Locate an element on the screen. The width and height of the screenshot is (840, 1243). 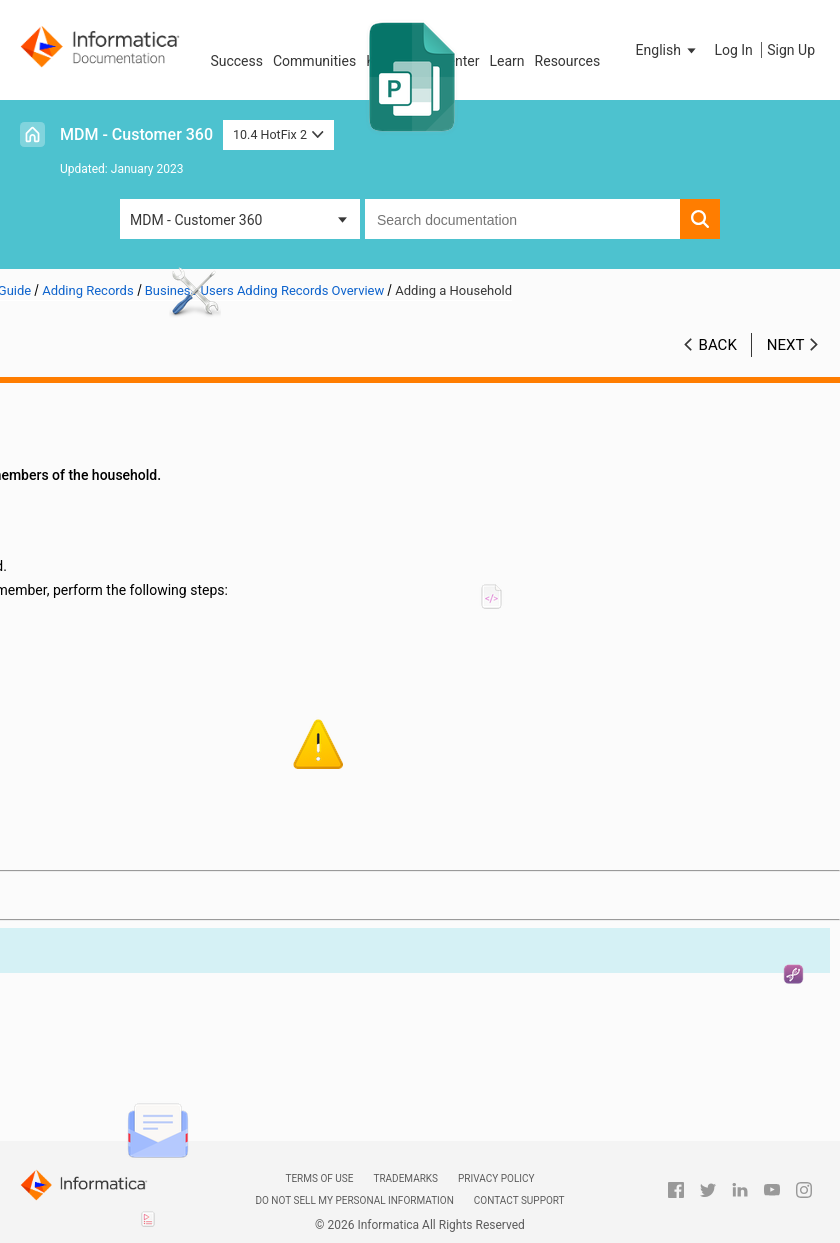
open education and science apps category is located at coordinates (793, 974).